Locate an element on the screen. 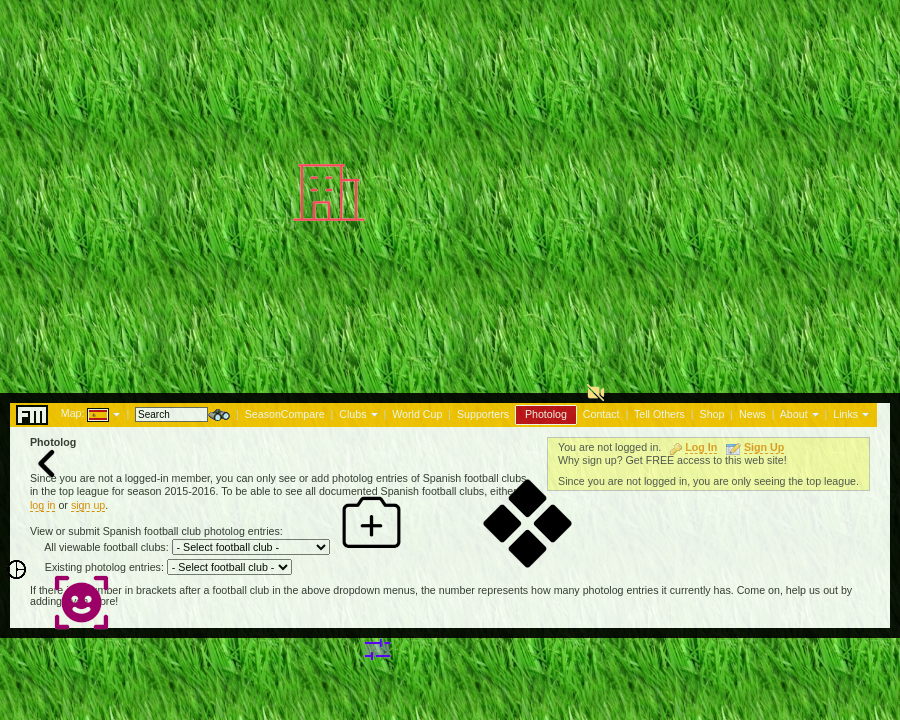 This screenshot has width=900, height=720. go back to the previous screen is located at coordinates (46, 463).